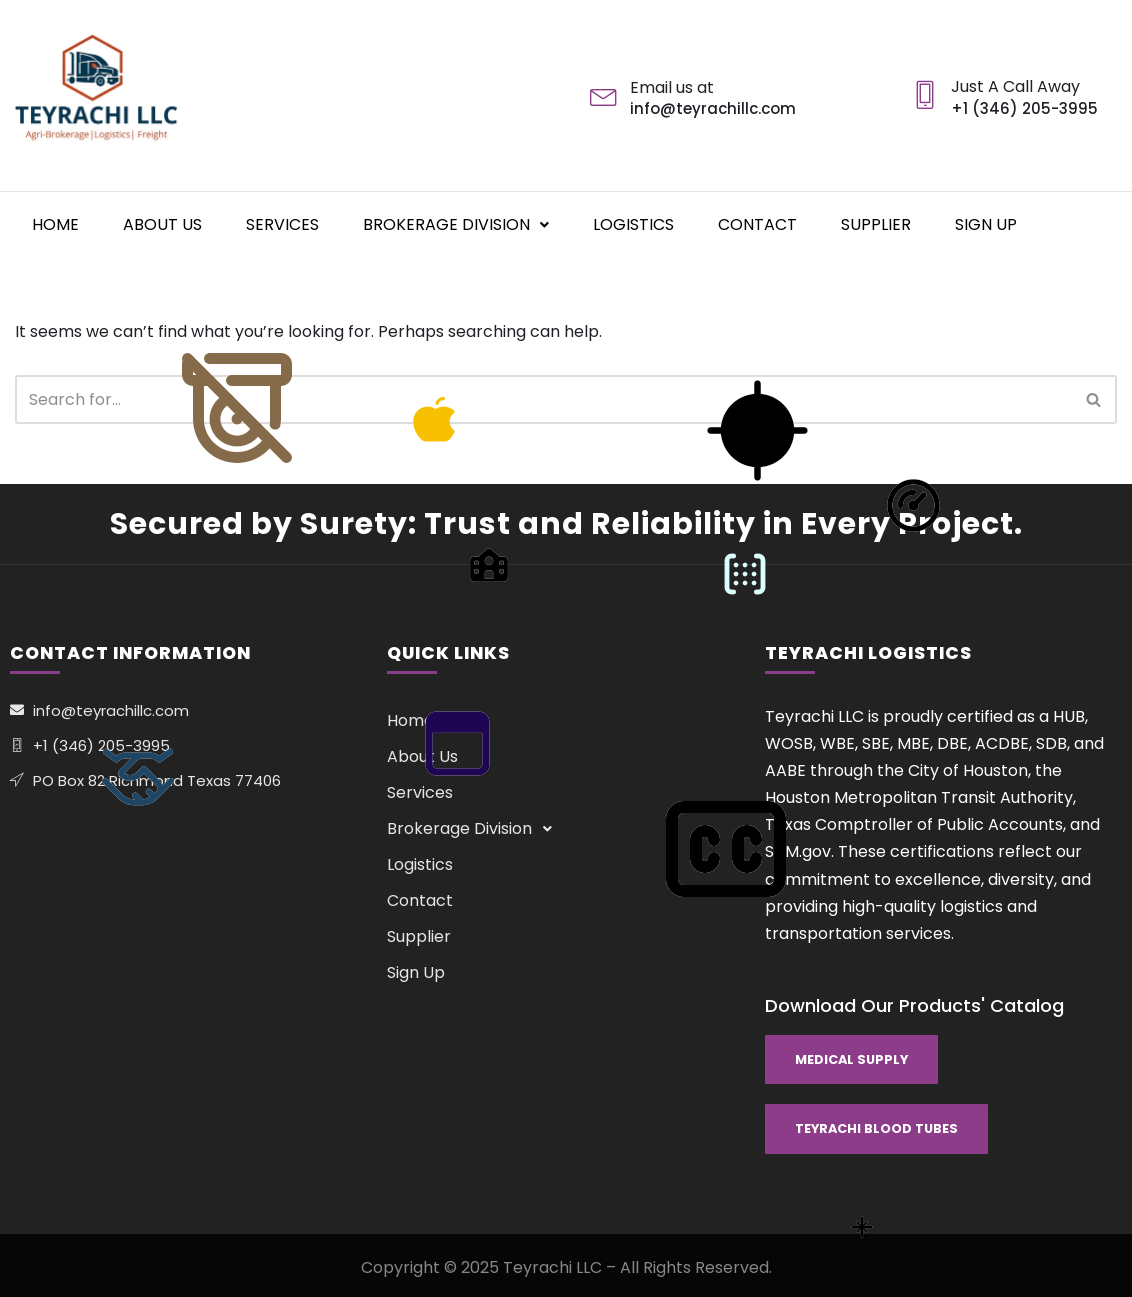 Image resolution: width=1132 pixels, height=1297 pixels. I want to click on access school or education-related features, so click(489, 565).